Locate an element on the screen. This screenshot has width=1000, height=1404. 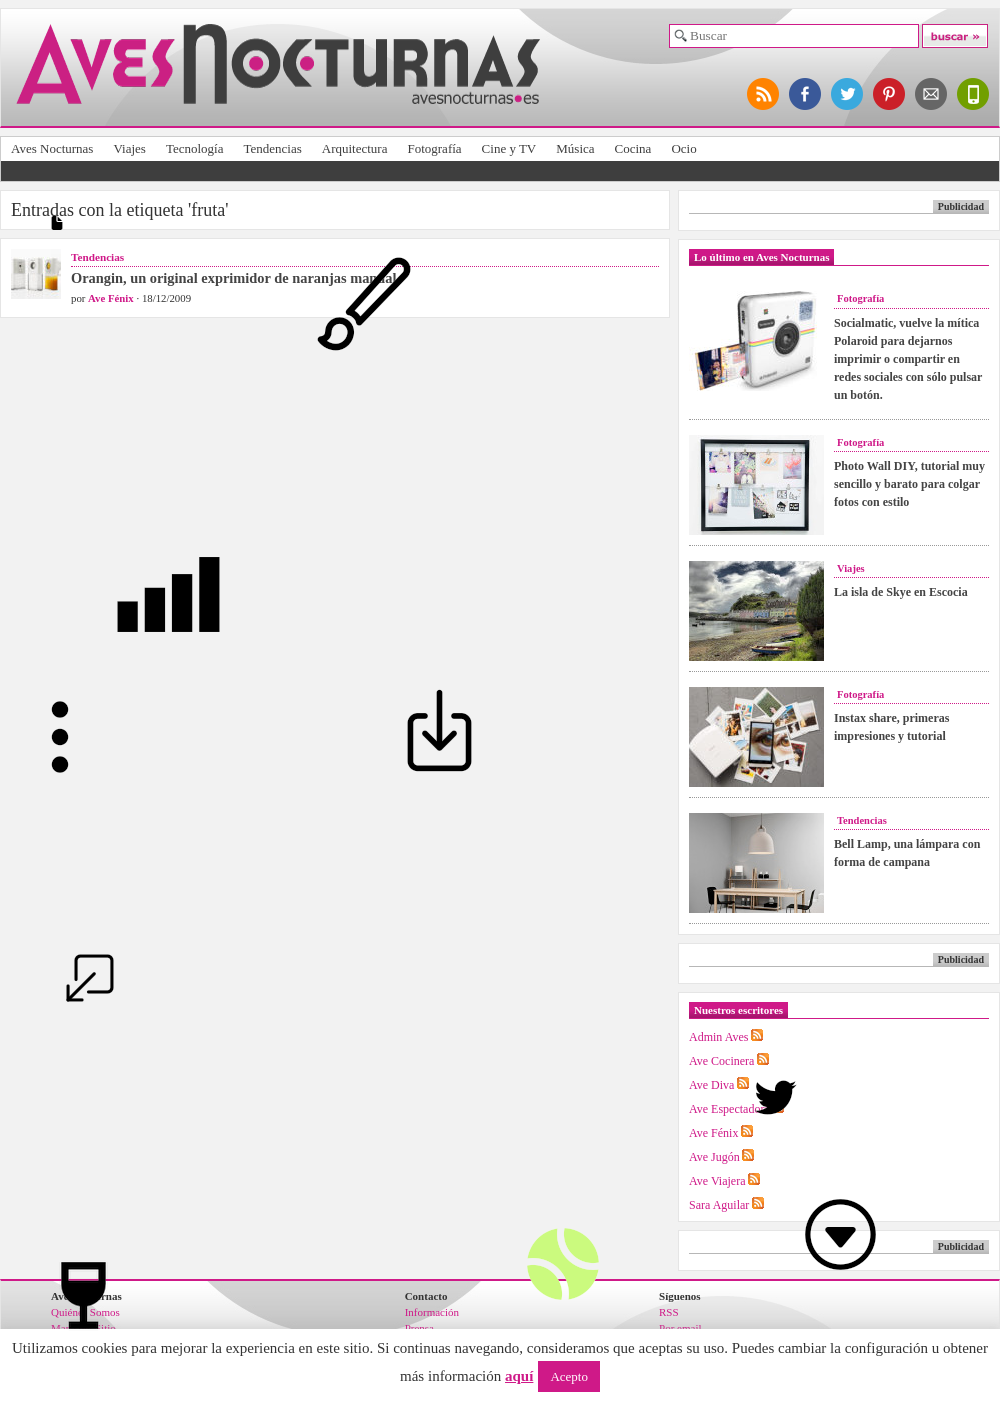
view document or file is located at coordinates (57, 223).